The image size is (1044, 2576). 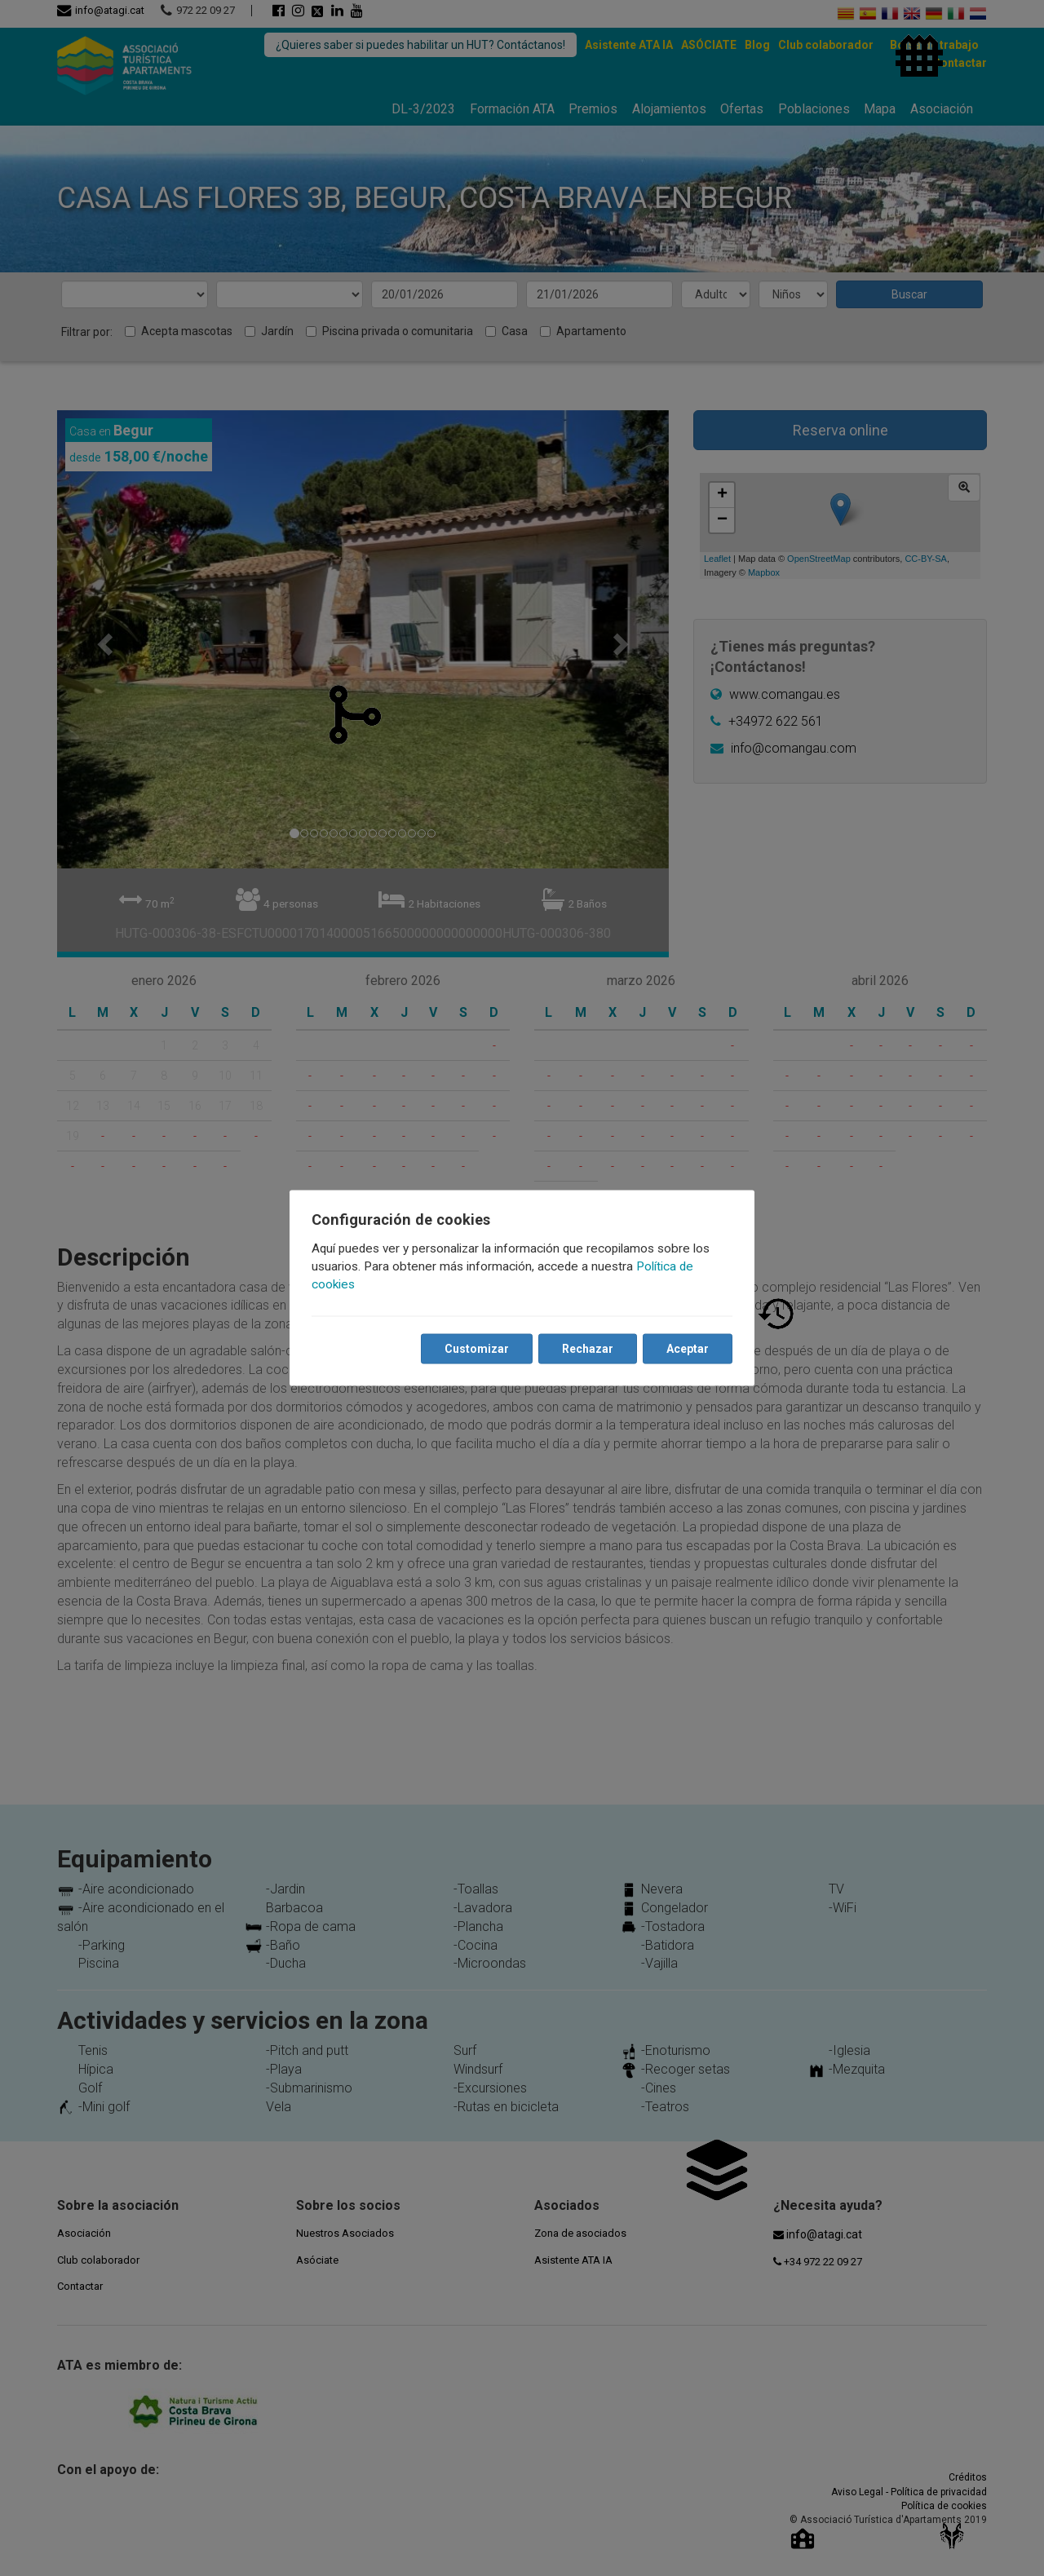 I want to click on access school or education-related features, so click(x=803, y=2538).